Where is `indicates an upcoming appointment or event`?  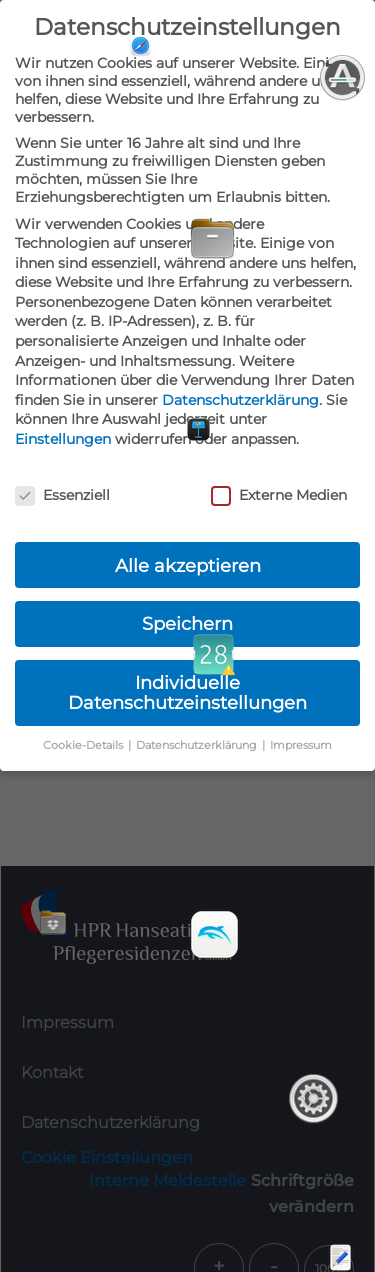 indicates an upcoming appointment or event is located at coordinates (213, 654).